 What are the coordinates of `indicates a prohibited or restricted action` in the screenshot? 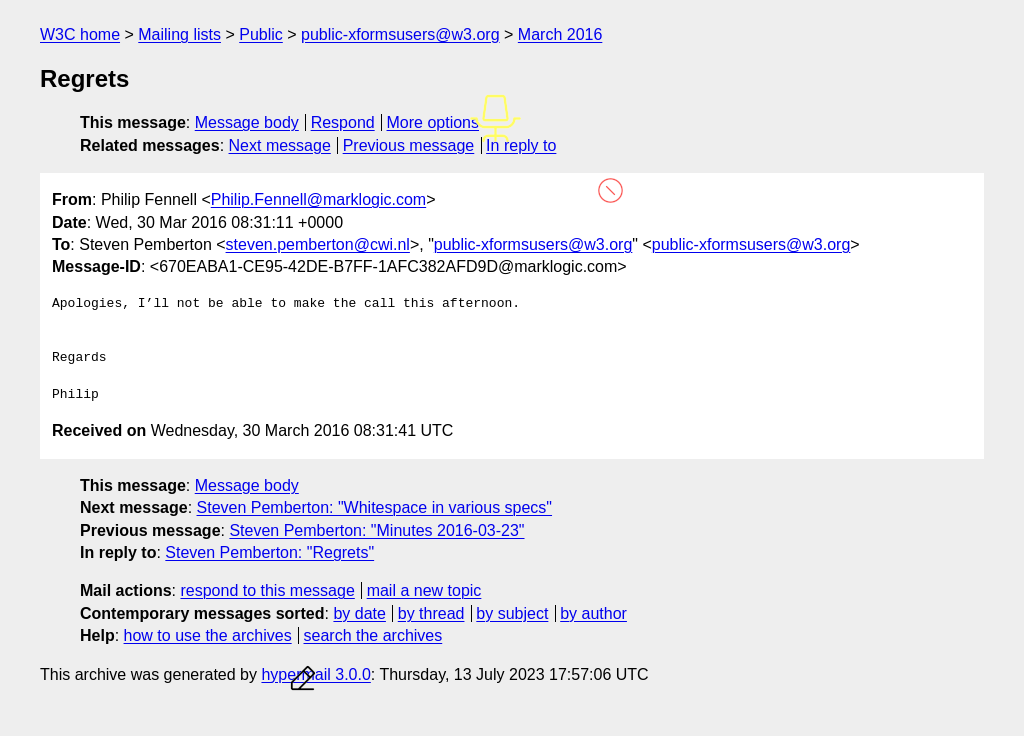 It's located at (610, 190).